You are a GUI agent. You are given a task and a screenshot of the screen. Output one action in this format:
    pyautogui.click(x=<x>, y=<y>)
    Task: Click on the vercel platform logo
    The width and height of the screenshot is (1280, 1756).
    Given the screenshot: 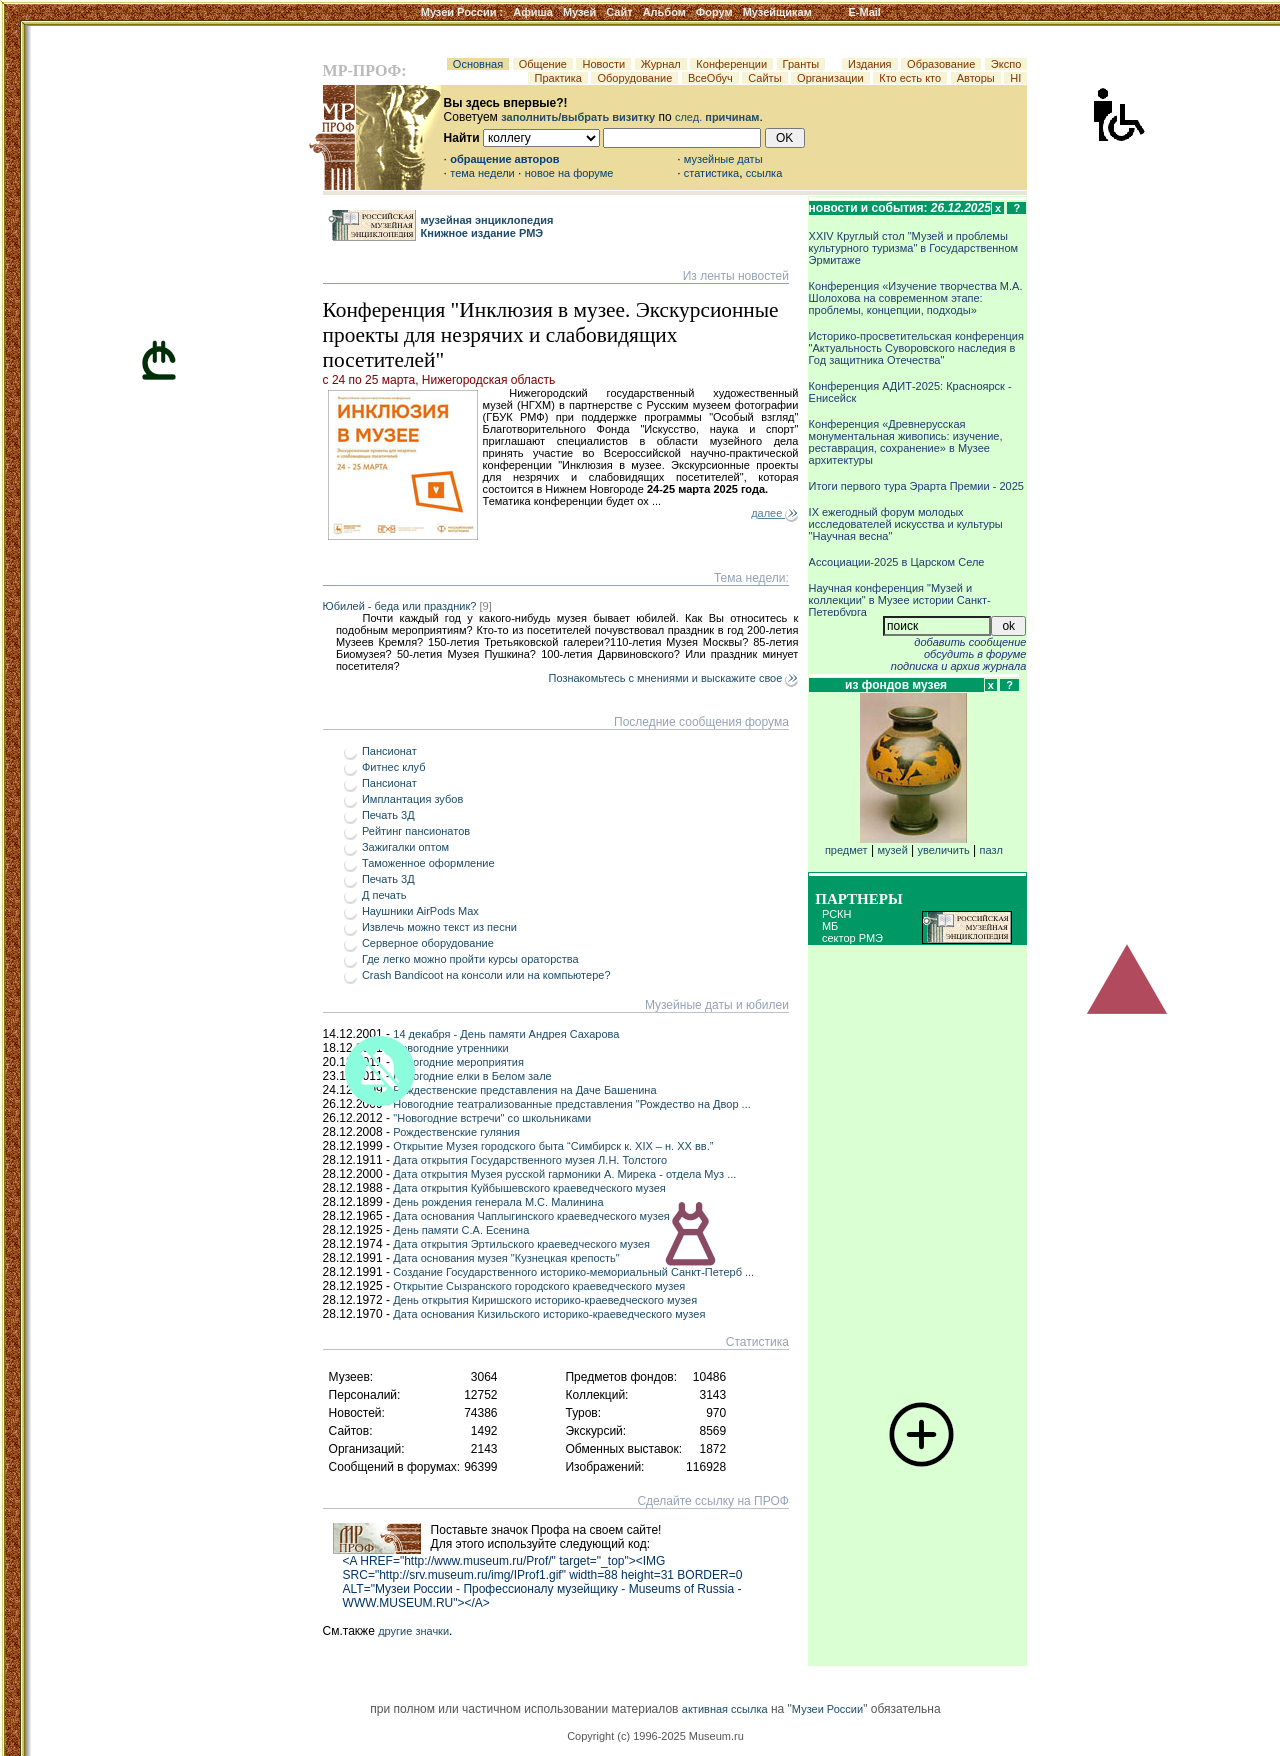 What is the action you would take?
    pyautogui.click(x=1127, y=979)
    